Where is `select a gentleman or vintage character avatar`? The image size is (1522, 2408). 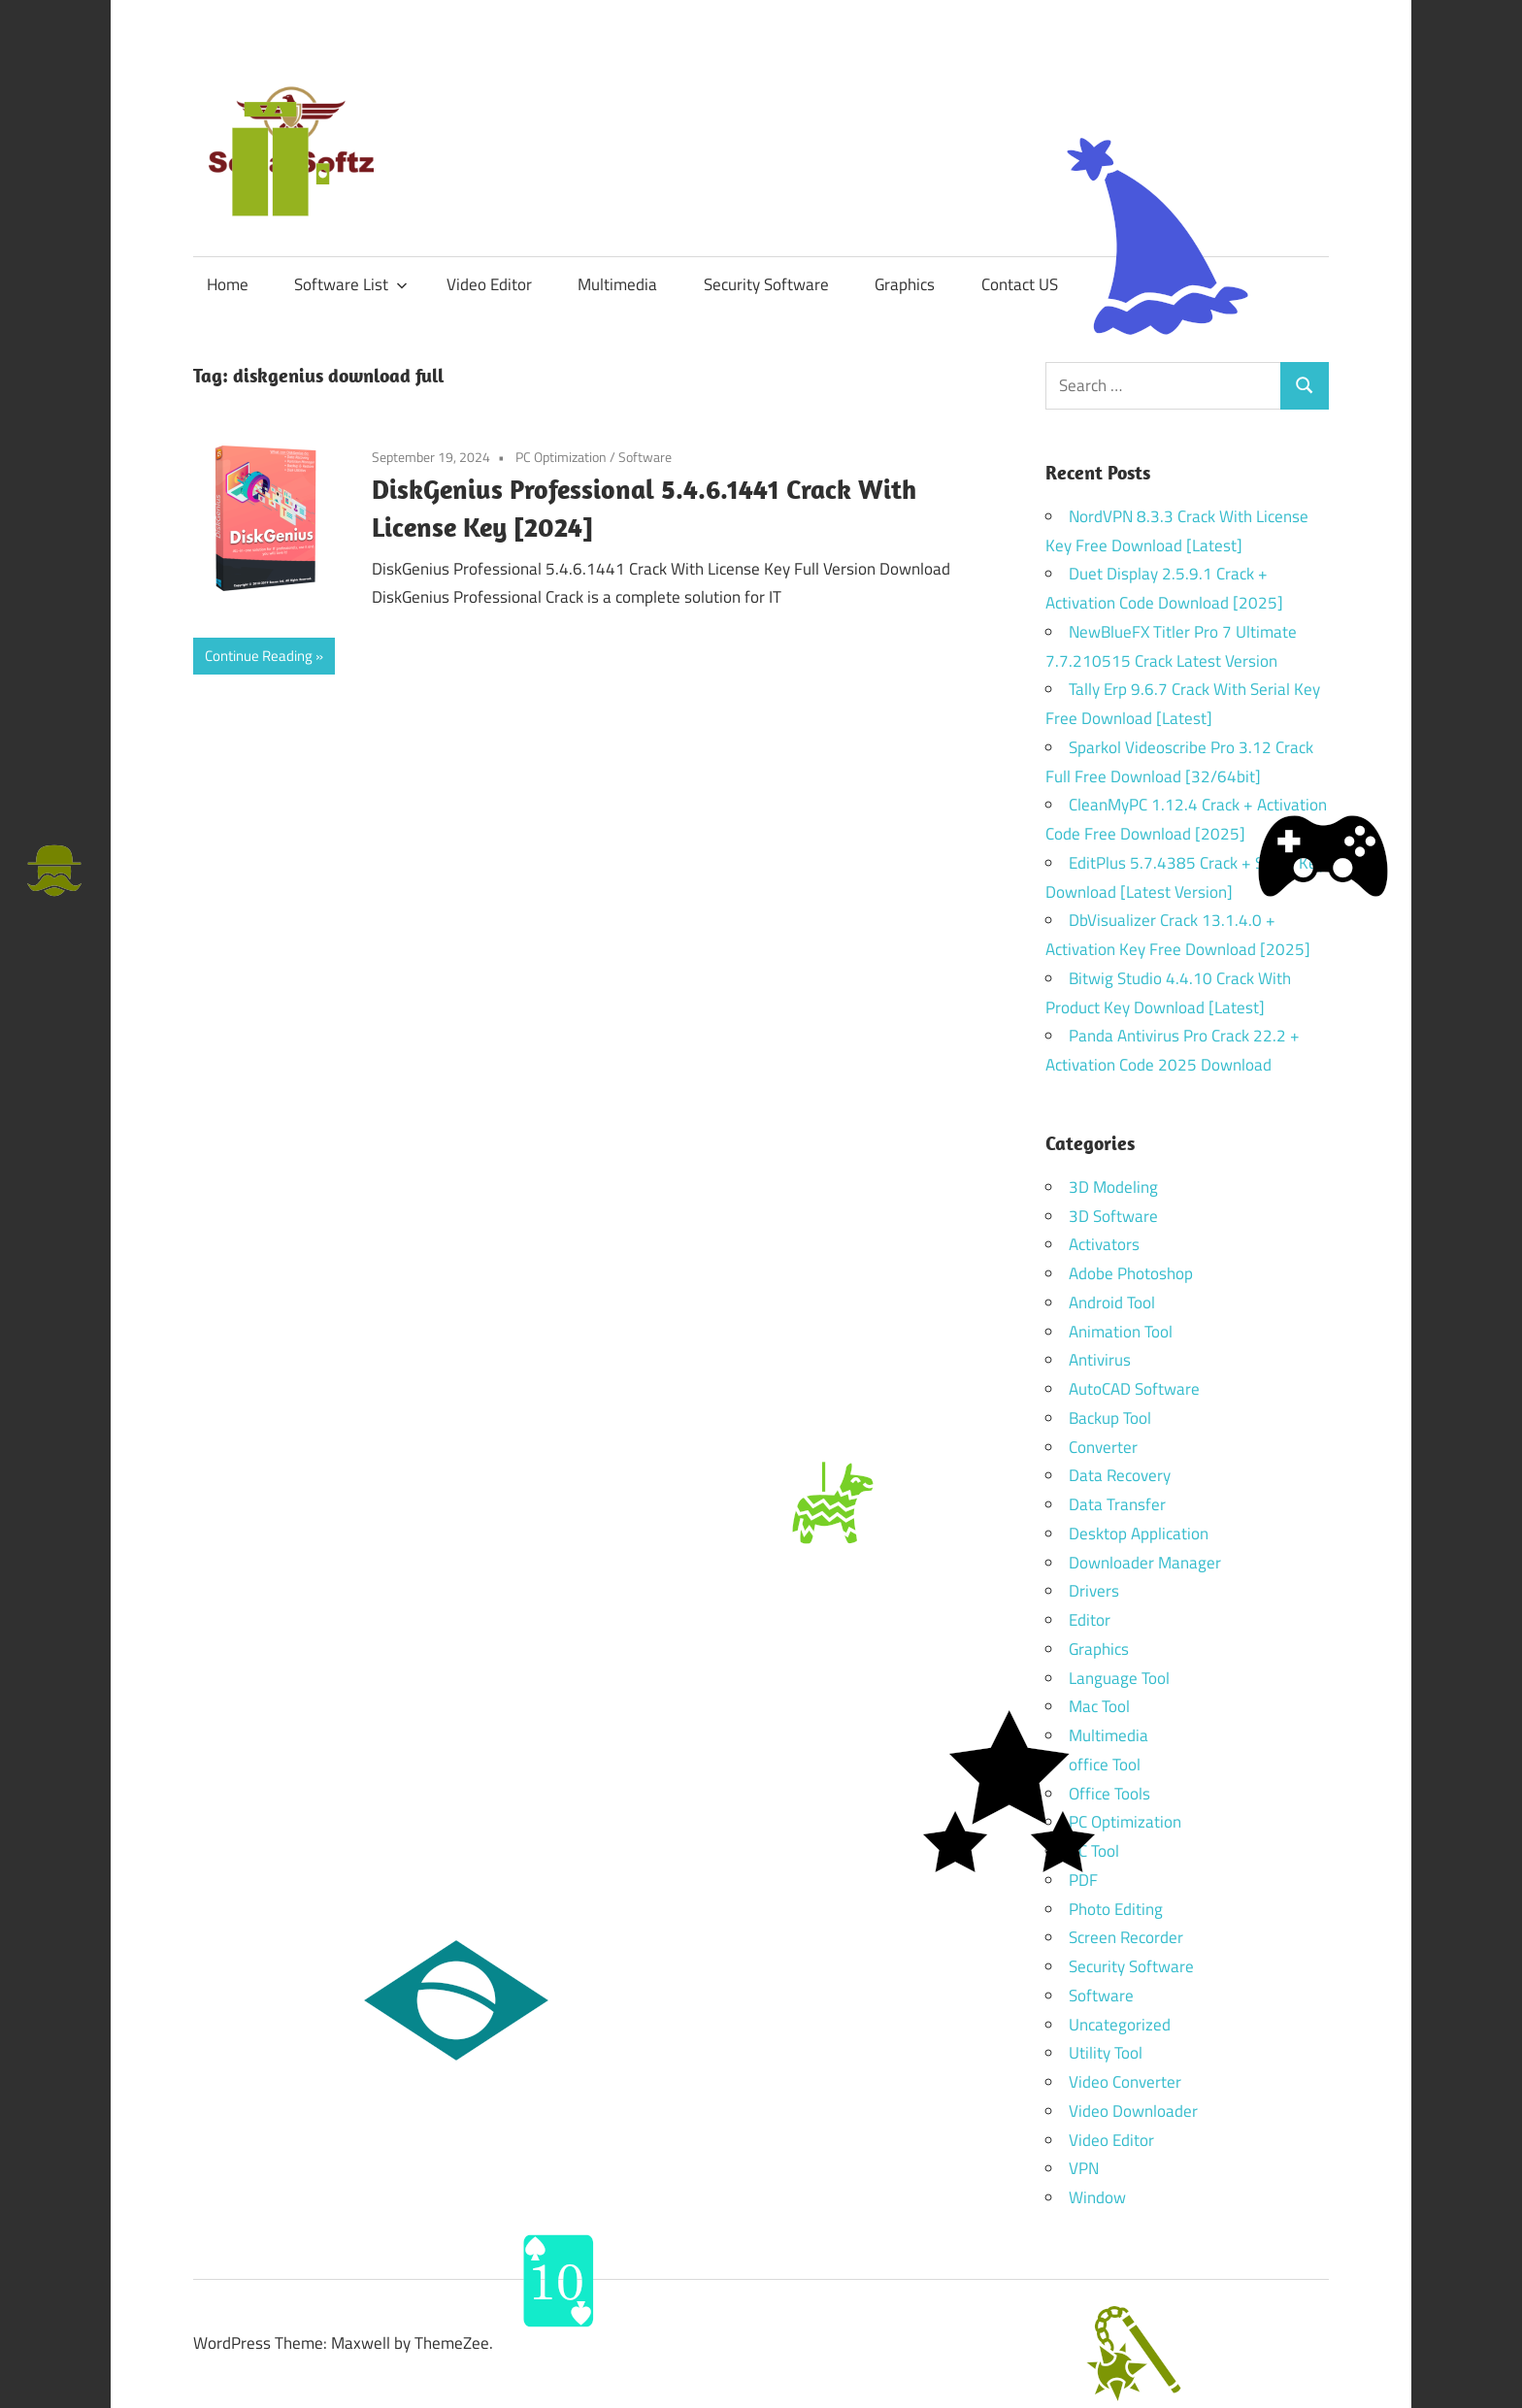 select a gentleman or vintage character avatar is located at coordinates (54, 871).